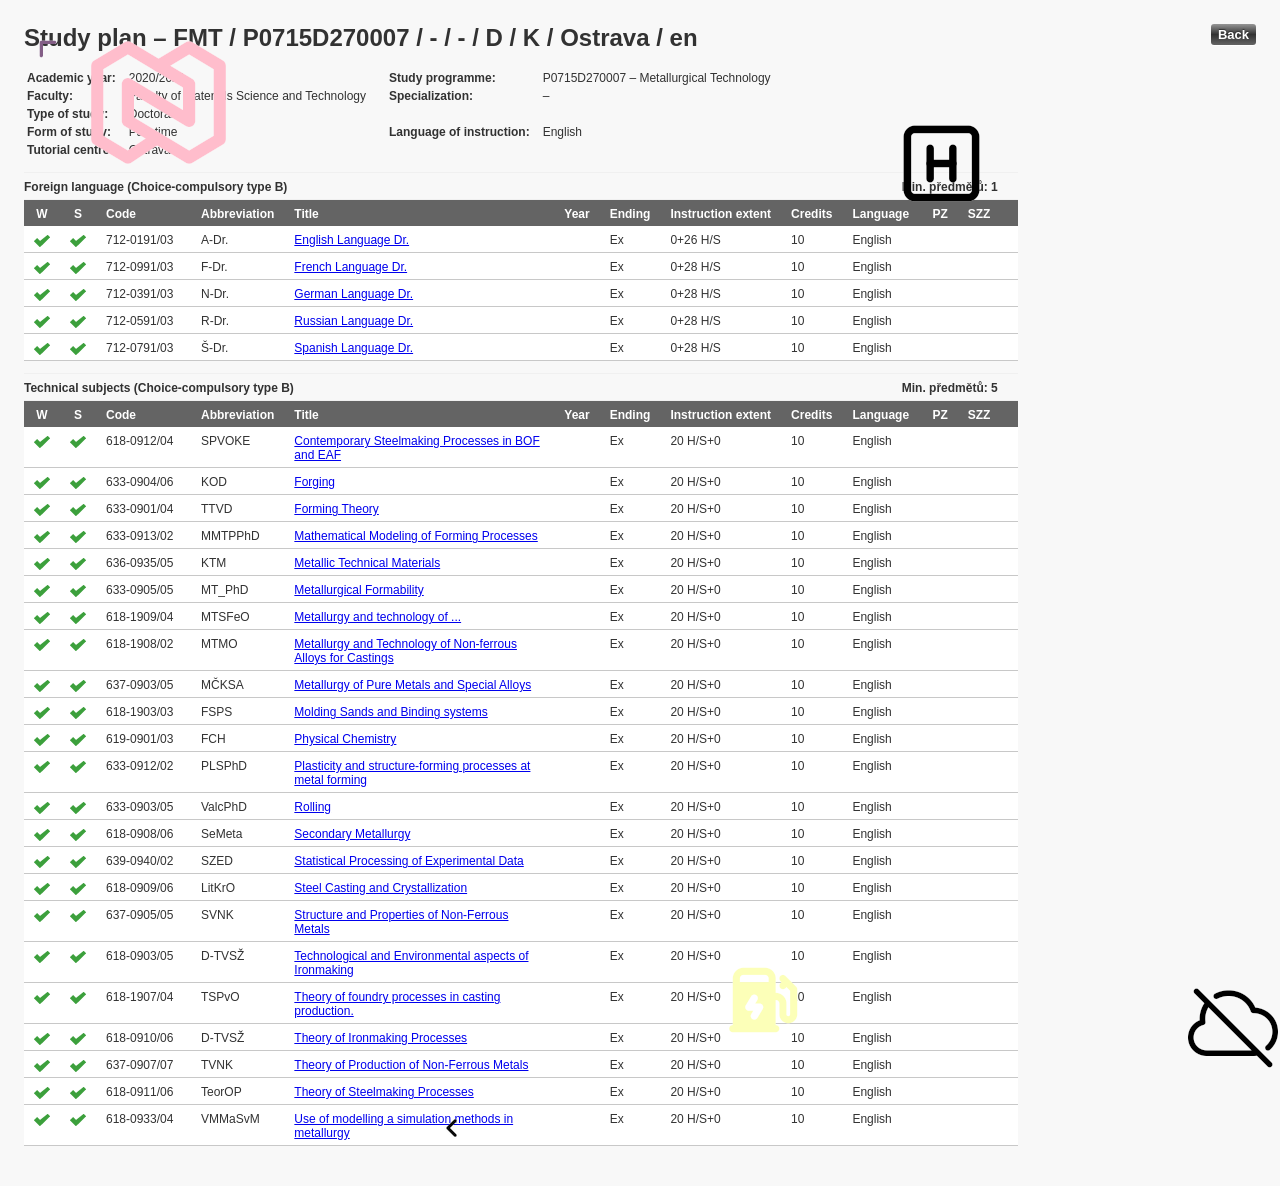 The height and width of the screenshot is (1186, 1280). Describe the element at coordinates (158, 102) in the screenshot. I see `nexo cryptocurrency platform logo` at that location.